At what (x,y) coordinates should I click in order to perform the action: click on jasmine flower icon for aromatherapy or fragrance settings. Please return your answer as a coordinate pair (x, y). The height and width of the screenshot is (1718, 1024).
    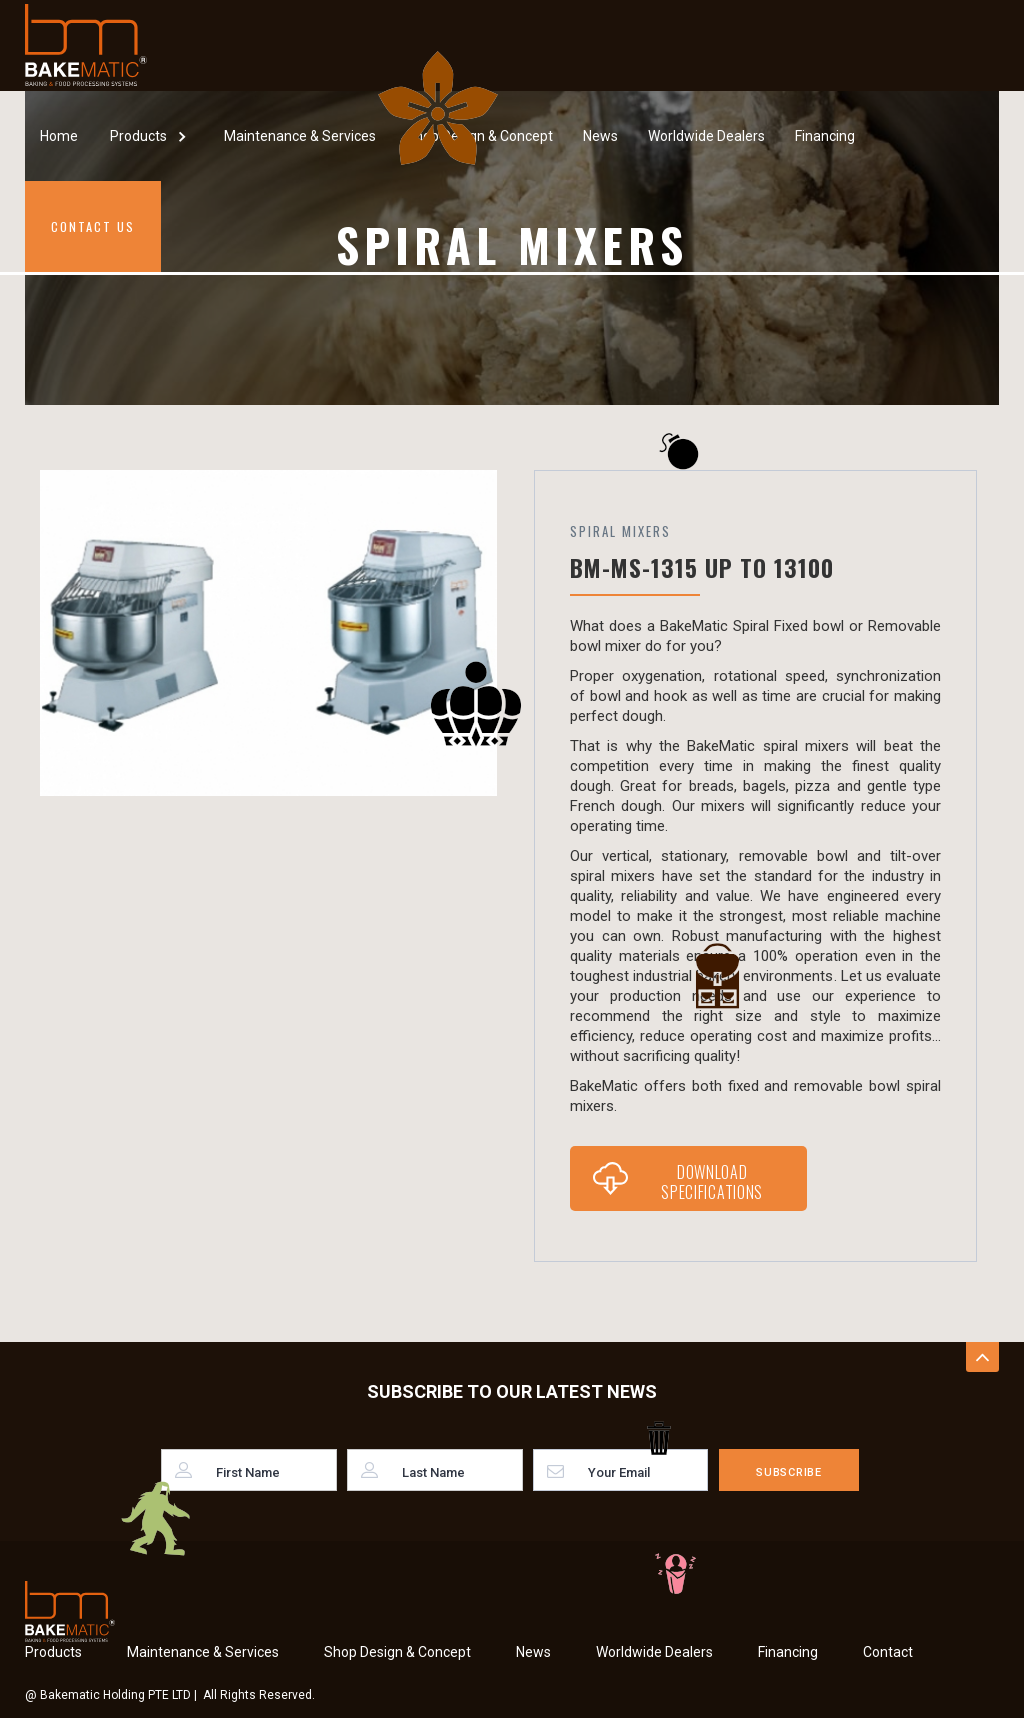
    Looking at the image, I should click on (438, 108).